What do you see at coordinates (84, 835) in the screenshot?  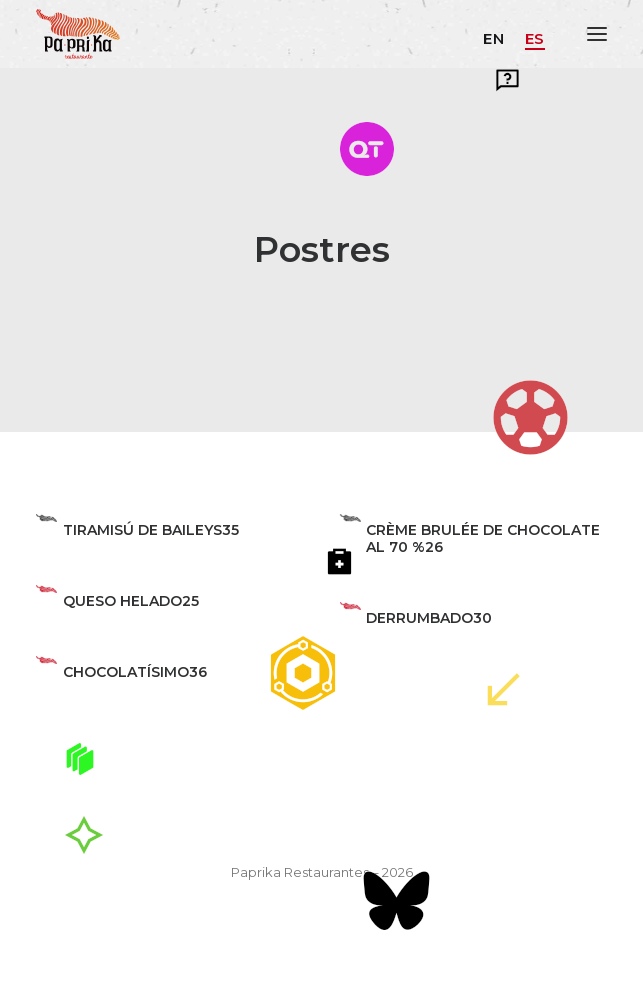 I see `indicates clear or sunny weather conditions` at bounding box center [84, 835].